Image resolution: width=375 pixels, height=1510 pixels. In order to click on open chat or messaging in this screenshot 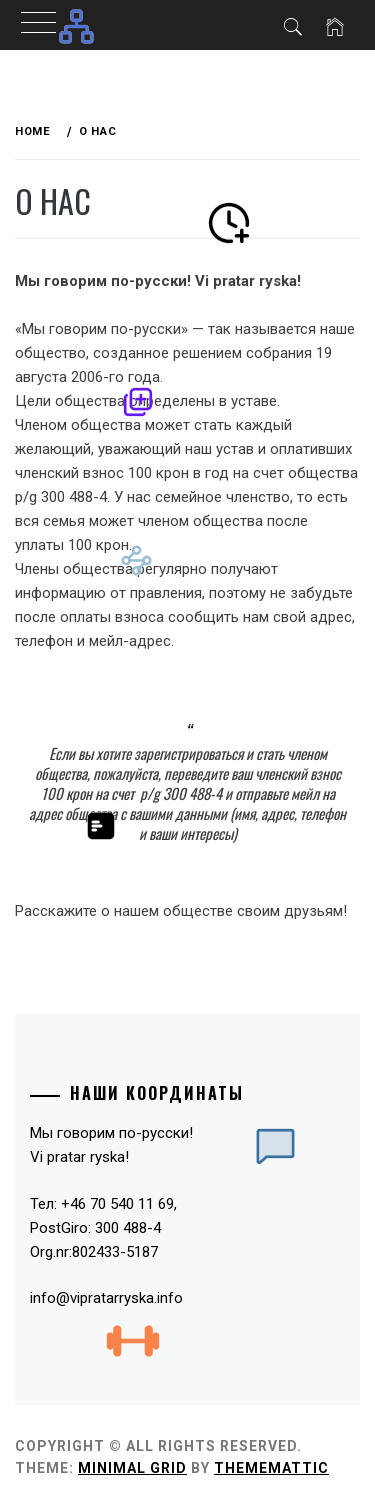, I will do `click(275, 1143)`.